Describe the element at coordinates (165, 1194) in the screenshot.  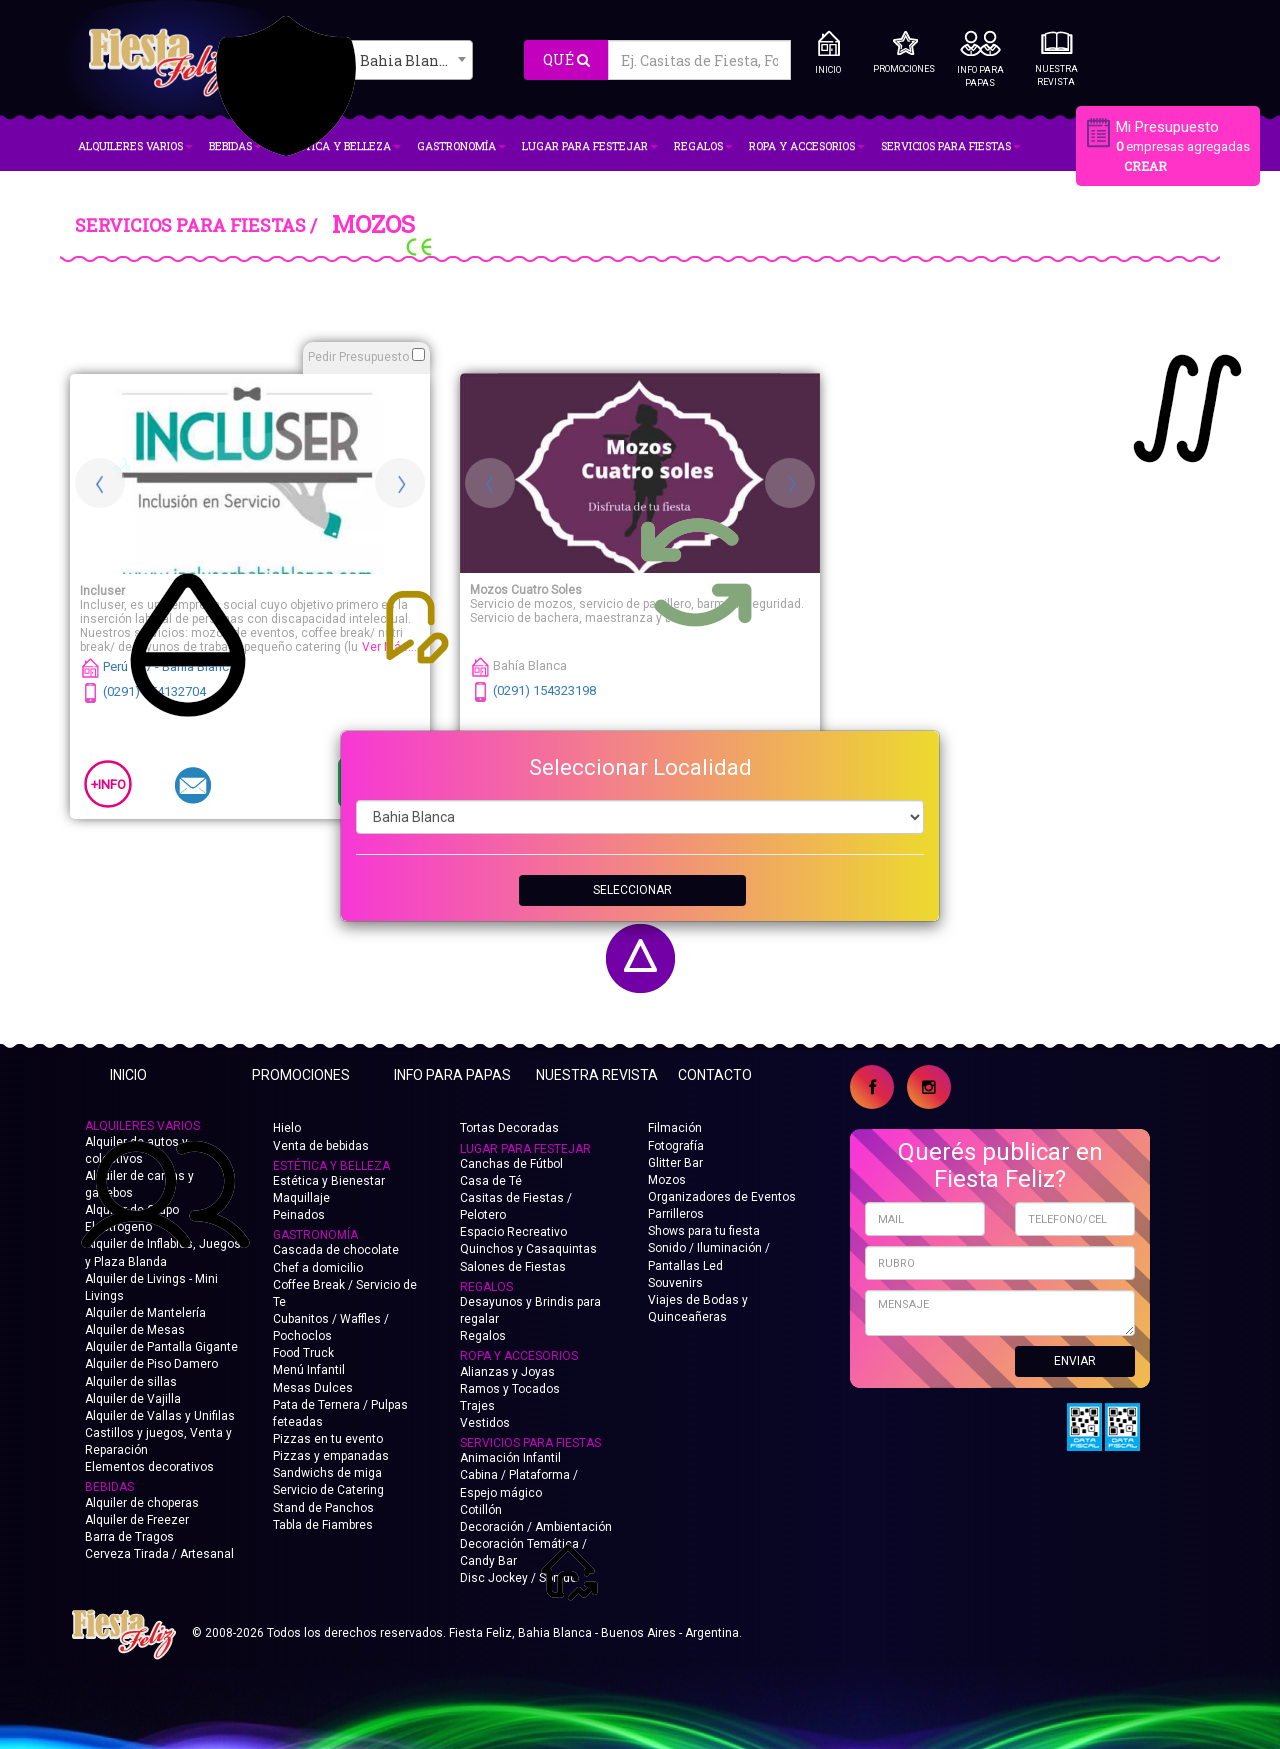
I see `view all users or team members` at that location.